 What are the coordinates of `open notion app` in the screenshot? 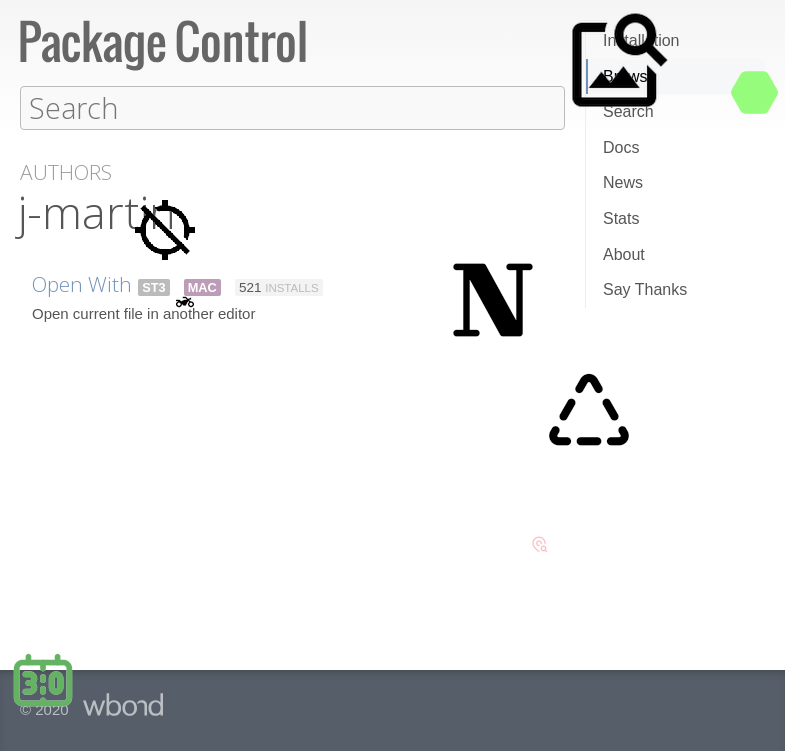 It's located at (493, 300).